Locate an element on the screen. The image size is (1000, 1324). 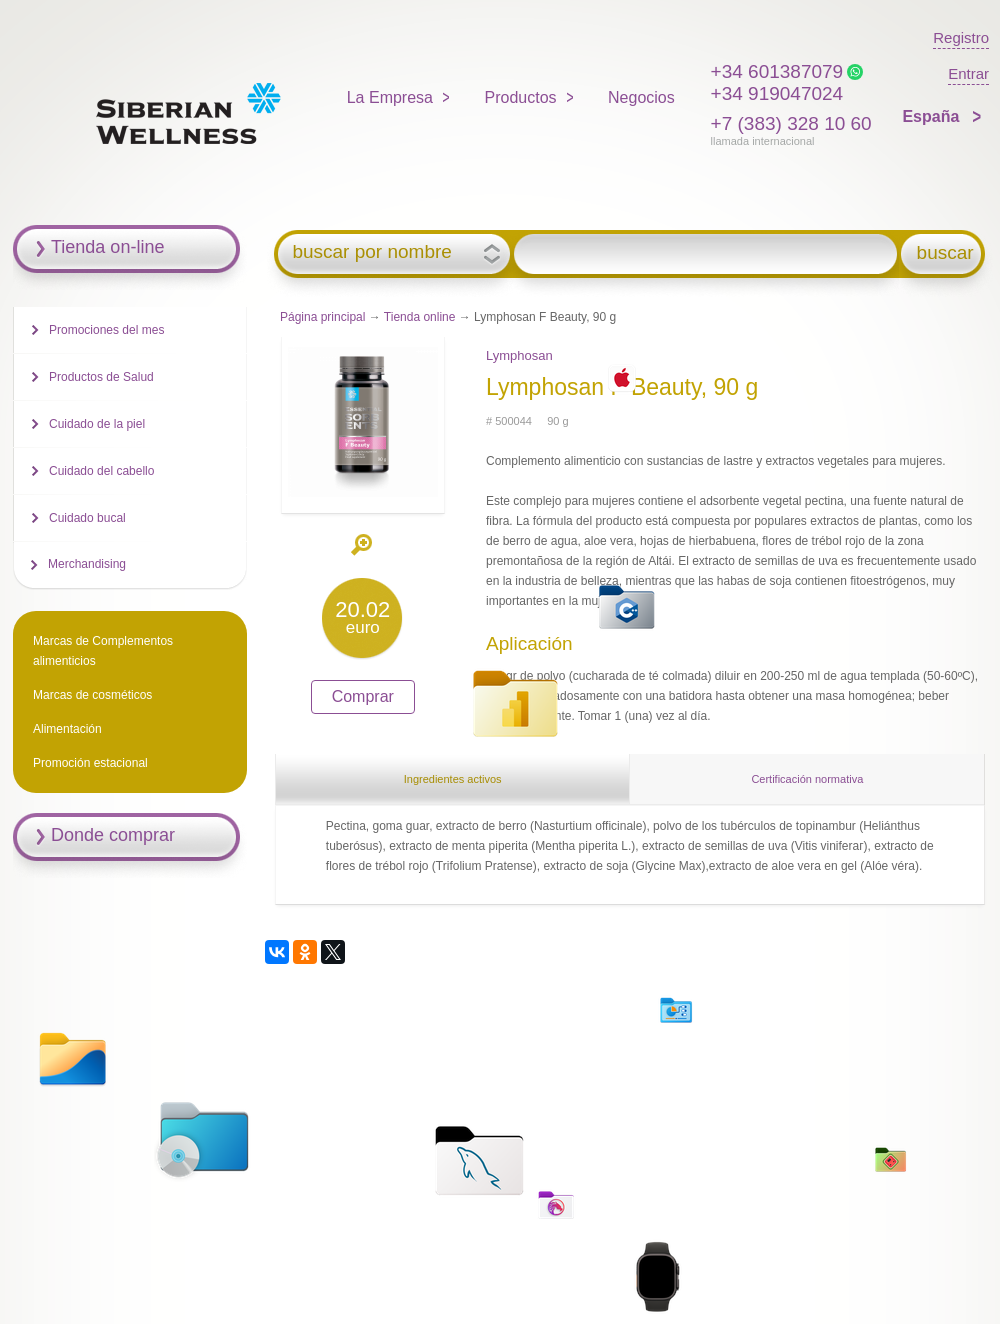
open folder containing C++ project files is located at coordinates (626, 608).